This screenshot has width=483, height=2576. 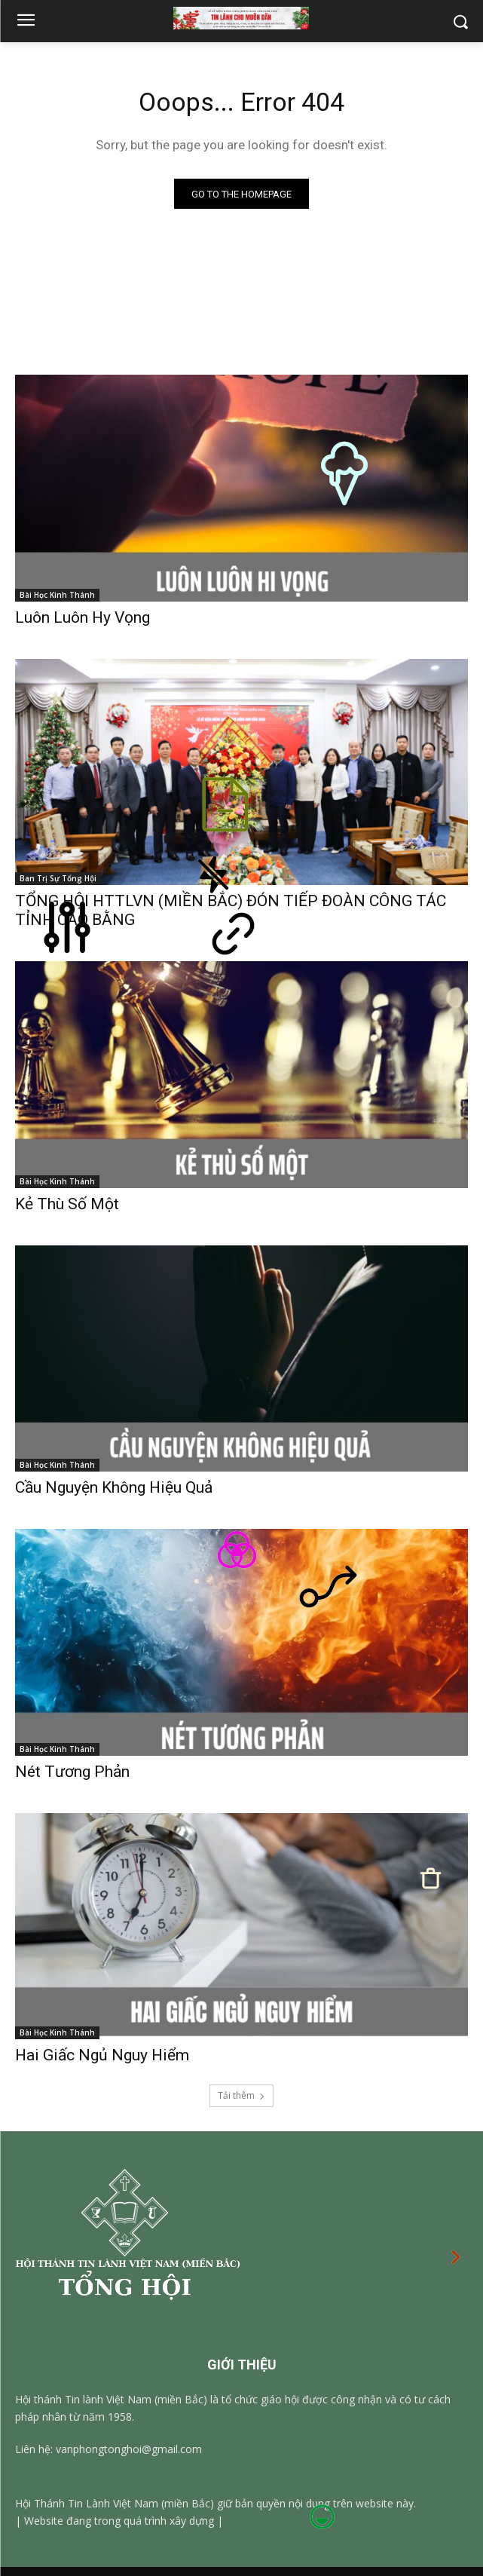 What do you see at coordinates (225, 804) in the screenshot?
I see `remove a file or document` at bounding box center [225, 804].